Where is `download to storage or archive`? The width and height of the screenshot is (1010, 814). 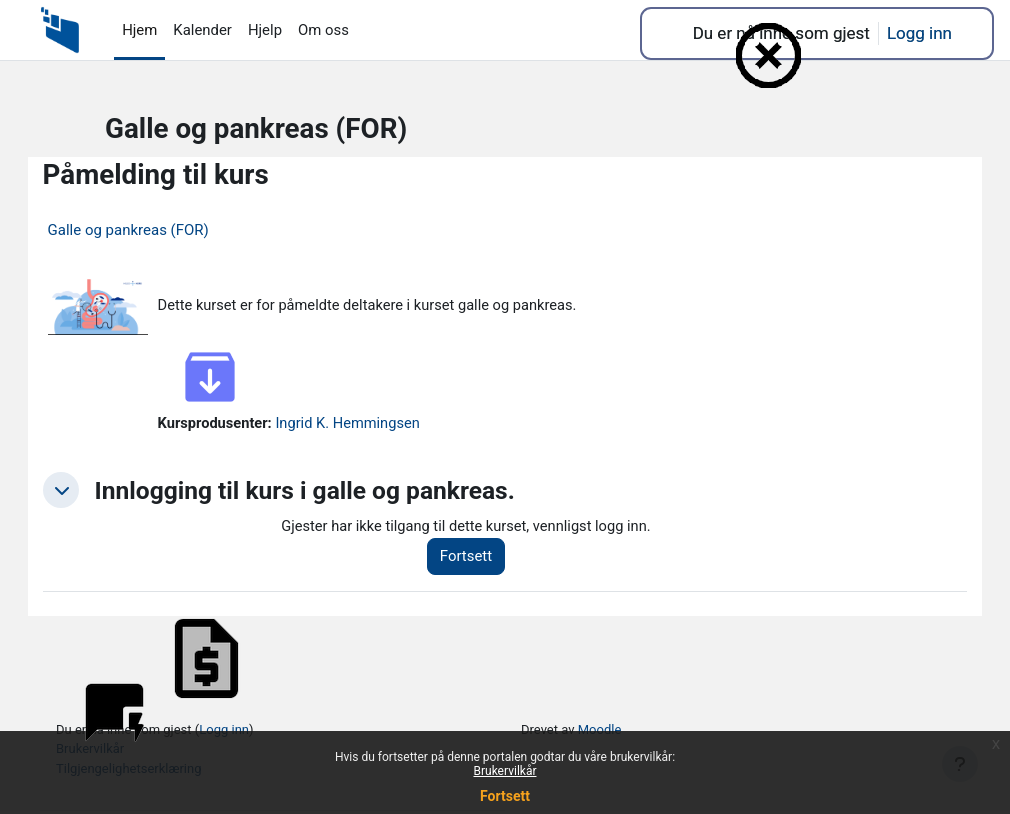 download to storage or archive is located at coordinates (210, 377).